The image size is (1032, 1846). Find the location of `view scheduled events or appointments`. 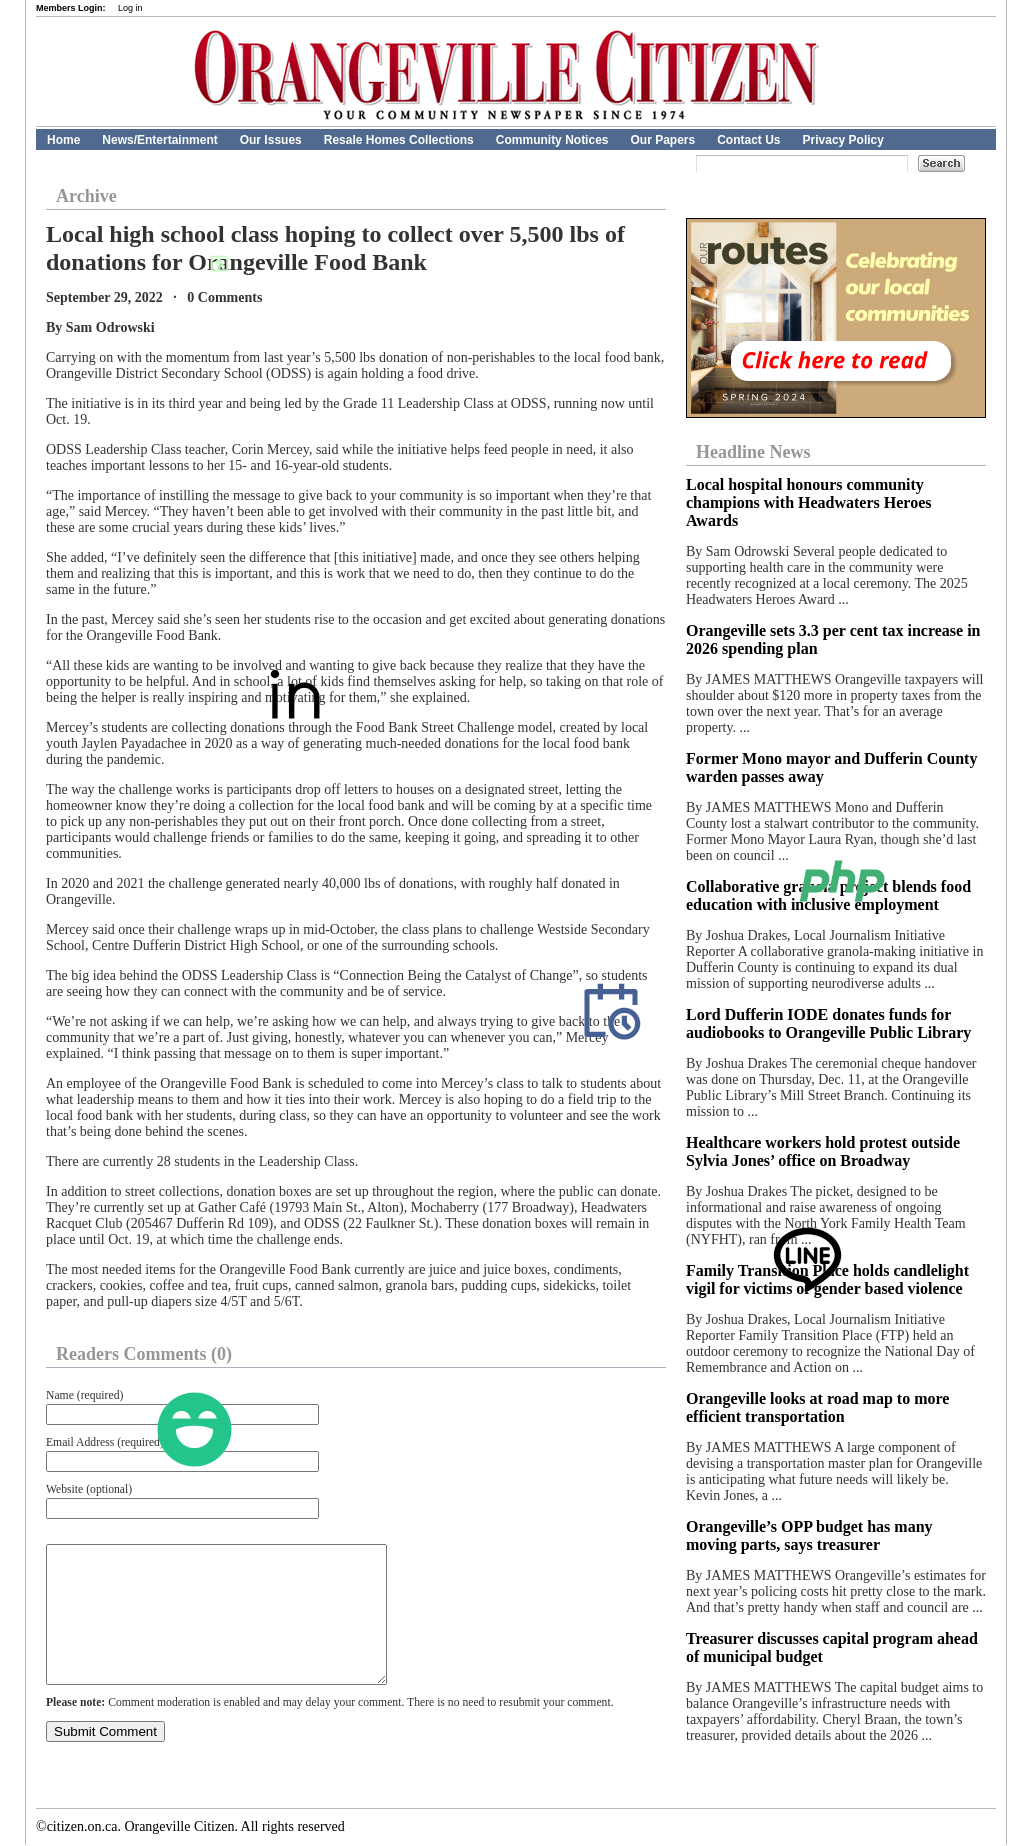

view scheduled events or appointments is located at coordinates (611, 1013).